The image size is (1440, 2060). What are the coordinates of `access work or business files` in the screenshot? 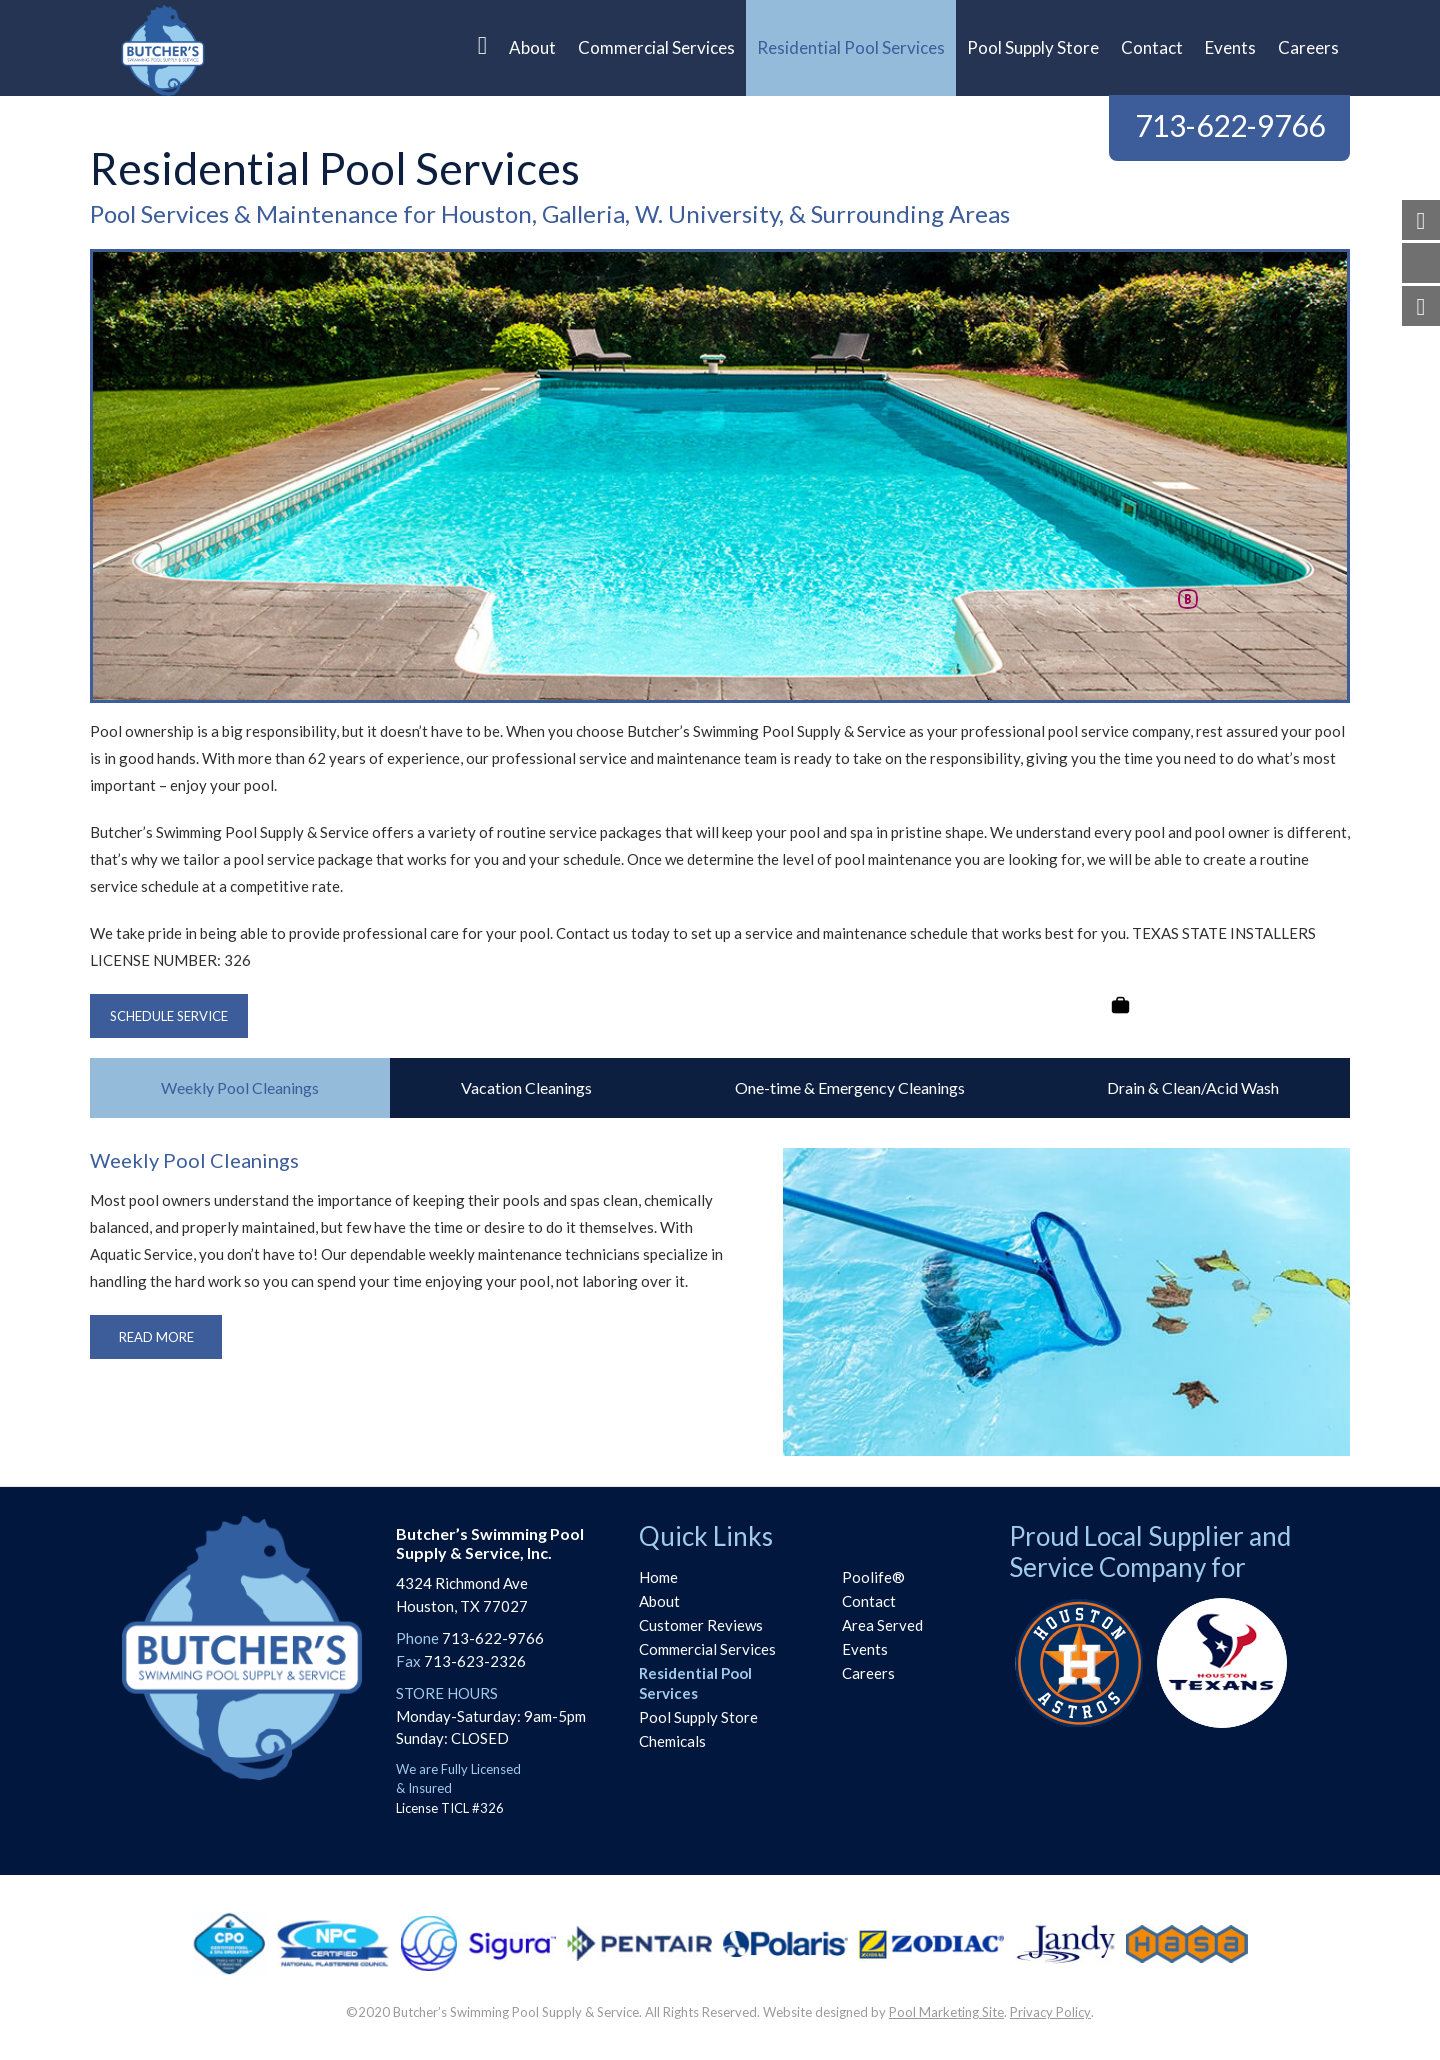 It's located at (1120, 1005).